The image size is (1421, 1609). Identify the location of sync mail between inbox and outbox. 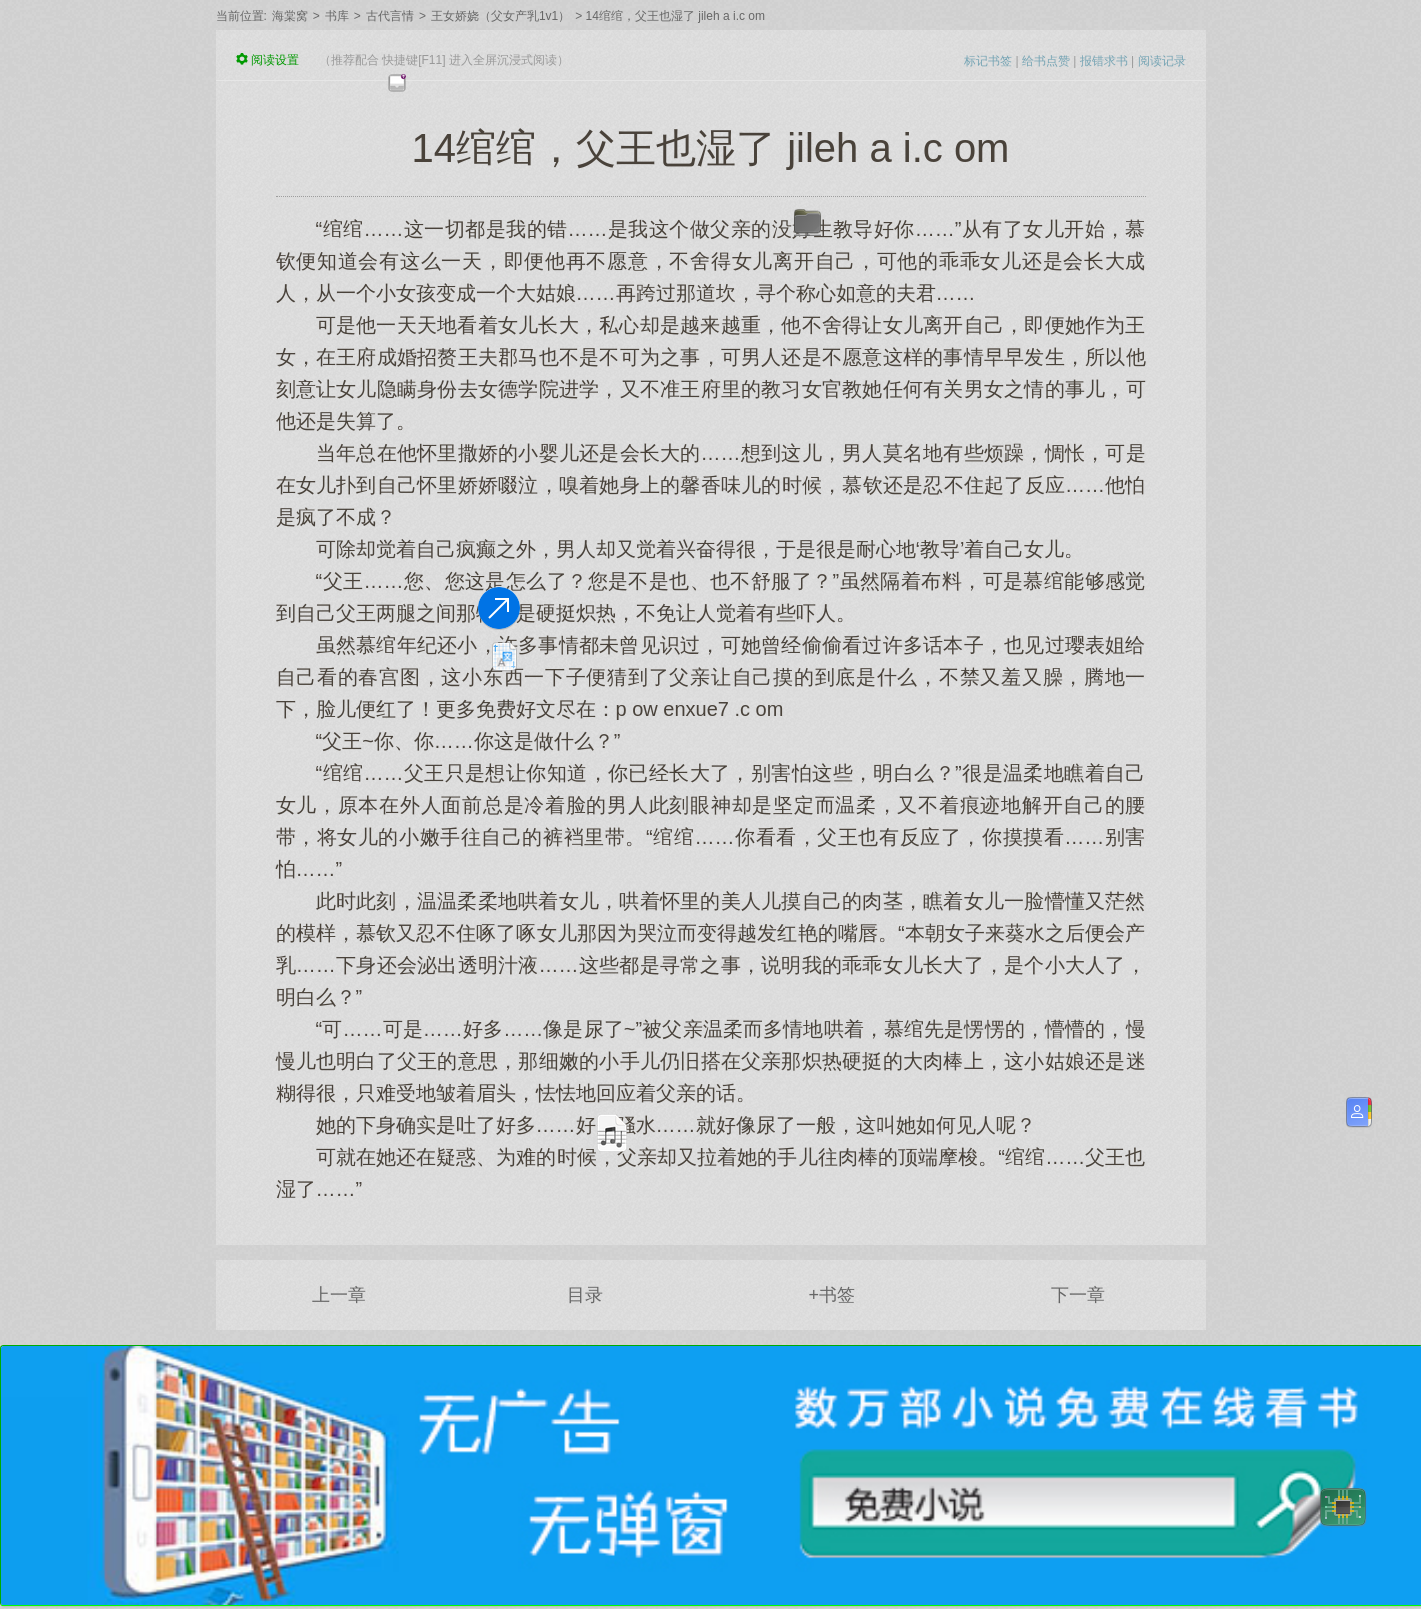
(397, 83).